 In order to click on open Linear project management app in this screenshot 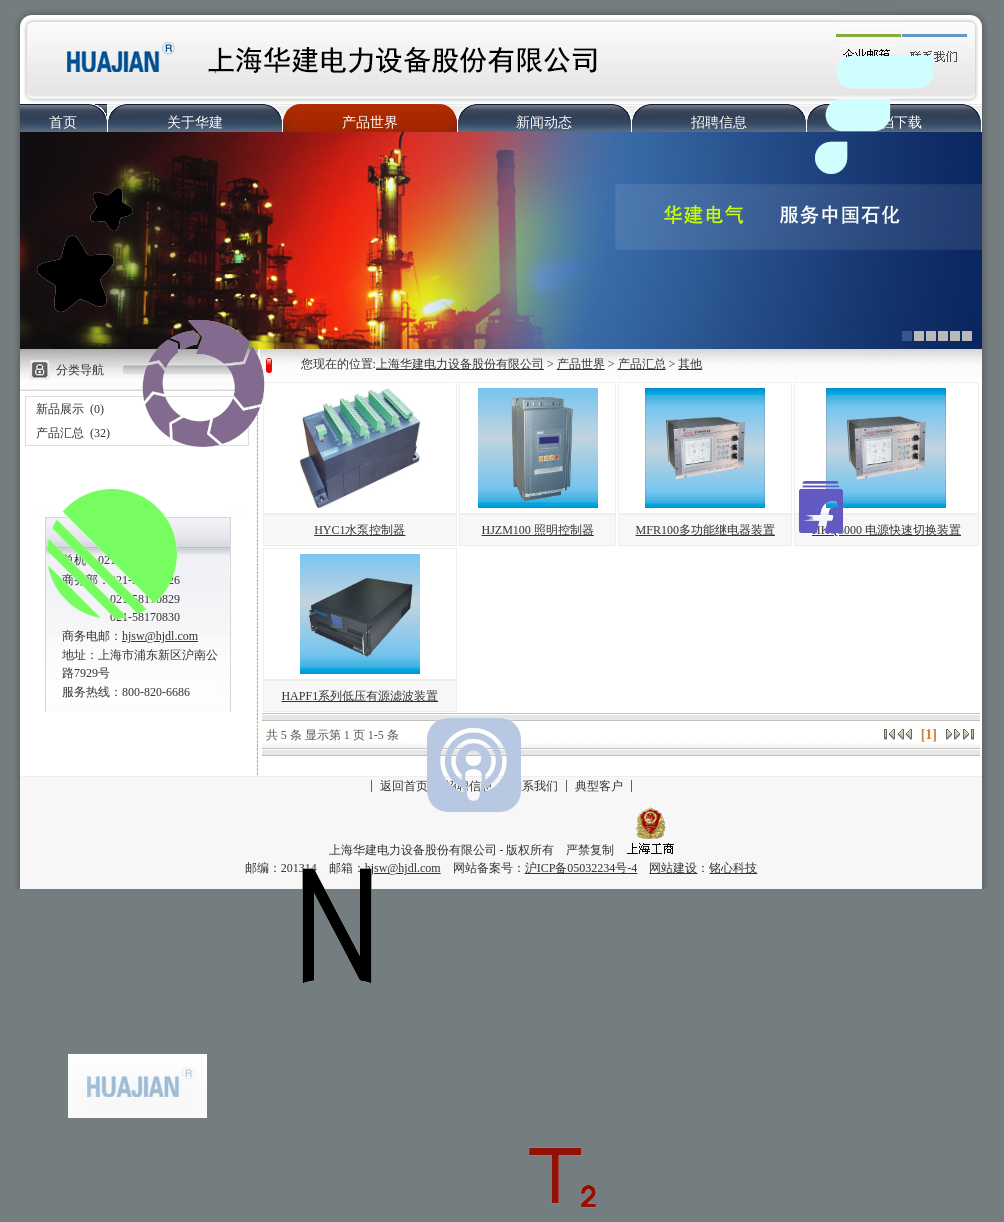, I will do `click(112, 554)`.